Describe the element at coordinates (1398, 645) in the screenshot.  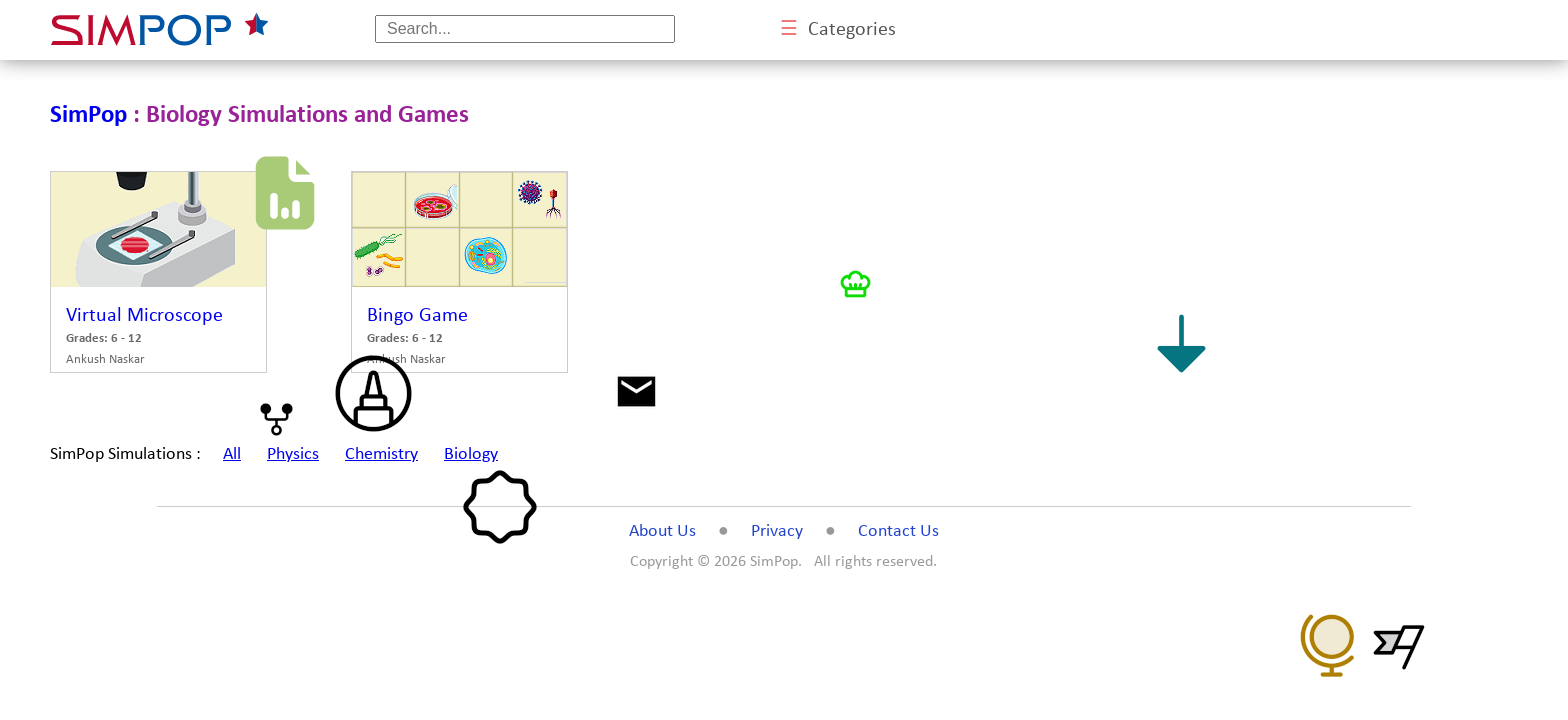
I see `flag or bookmark an item` at that location.